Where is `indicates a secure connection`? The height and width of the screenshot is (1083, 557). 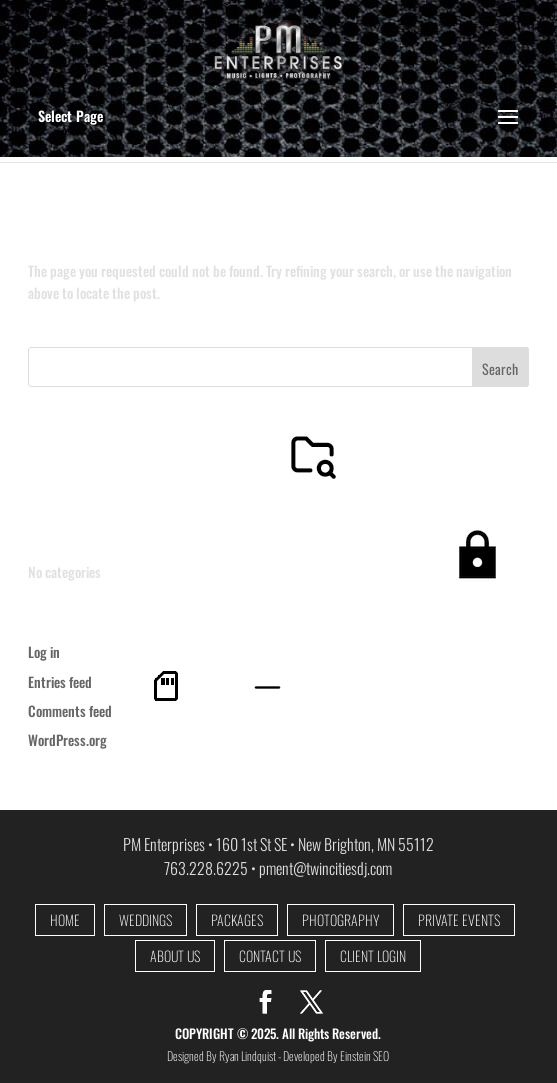 indicates a secure connection is located at coordinates (477, 555).